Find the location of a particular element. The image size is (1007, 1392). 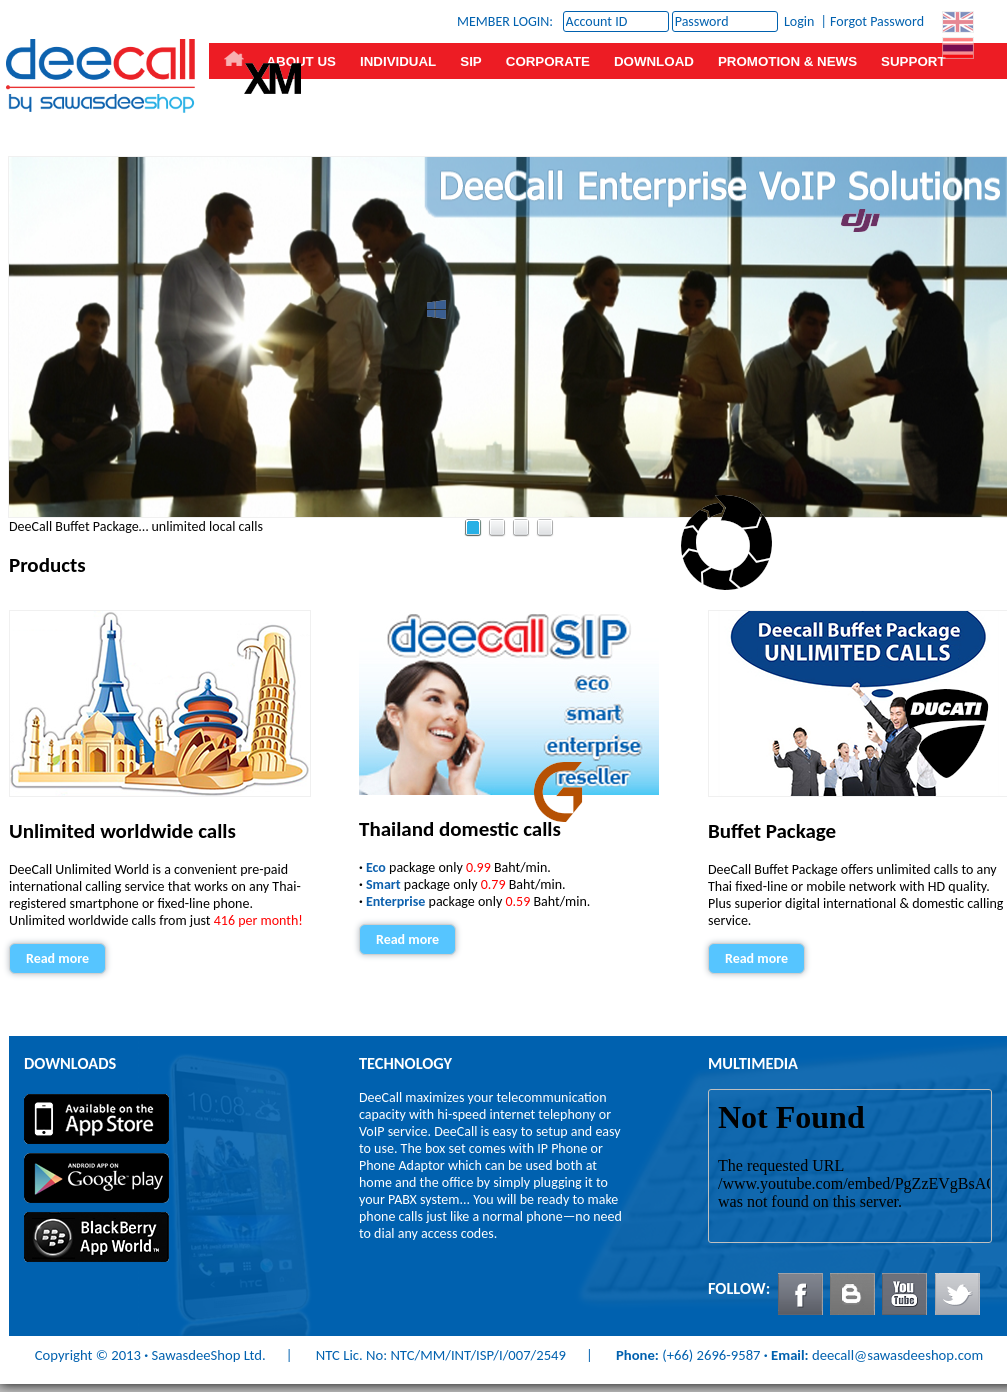

DJI brand logo is located at coordinates (860, 220).